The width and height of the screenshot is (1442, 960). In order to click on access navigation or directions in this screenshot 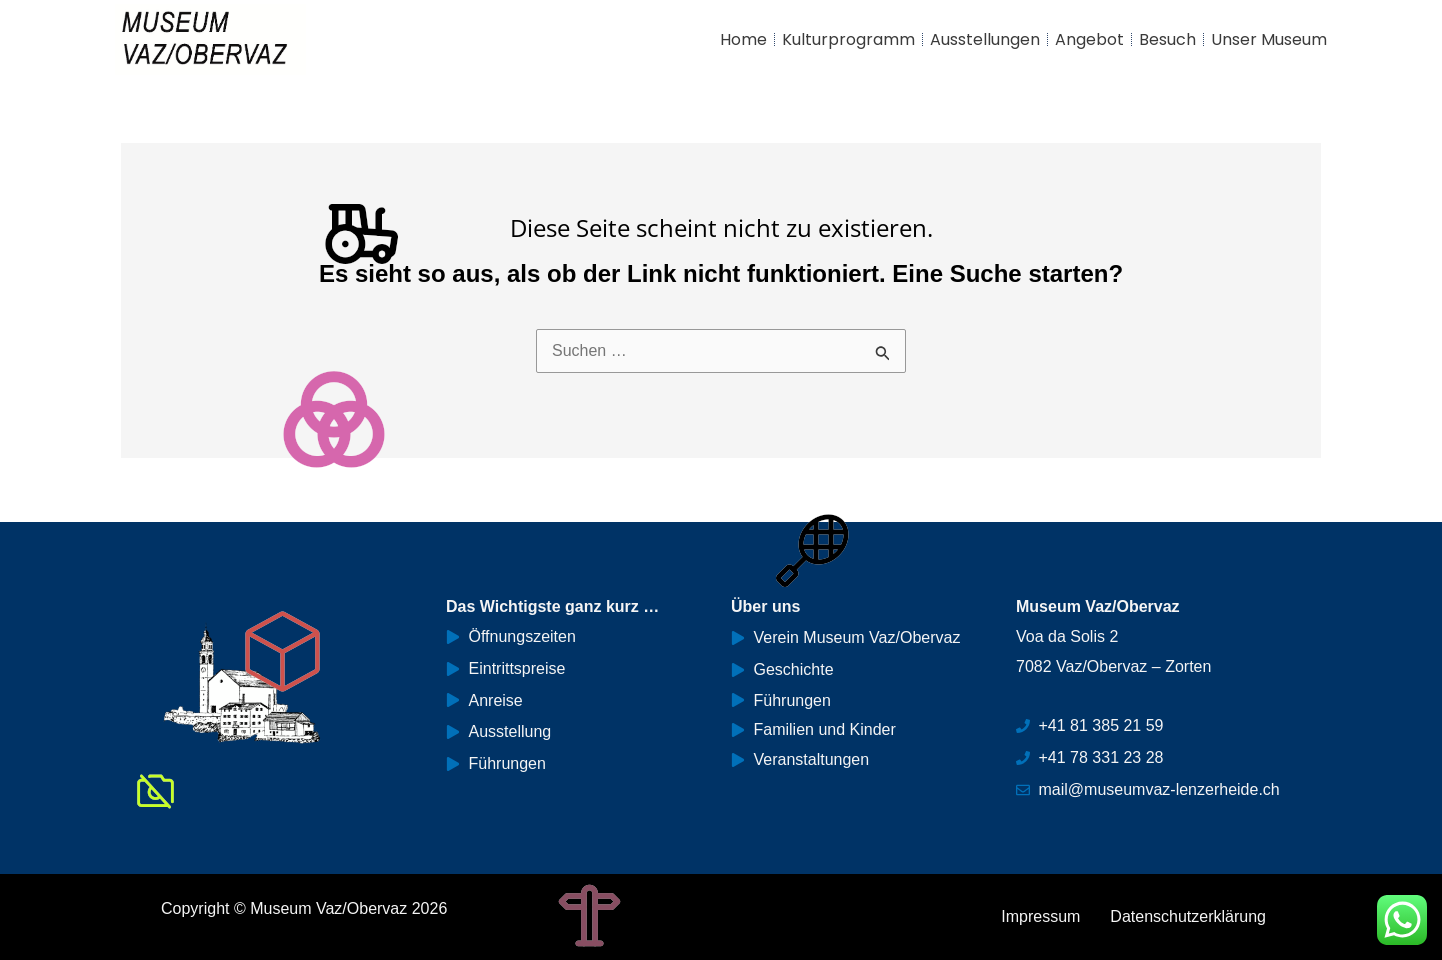, I will do `click(589, 915)`.